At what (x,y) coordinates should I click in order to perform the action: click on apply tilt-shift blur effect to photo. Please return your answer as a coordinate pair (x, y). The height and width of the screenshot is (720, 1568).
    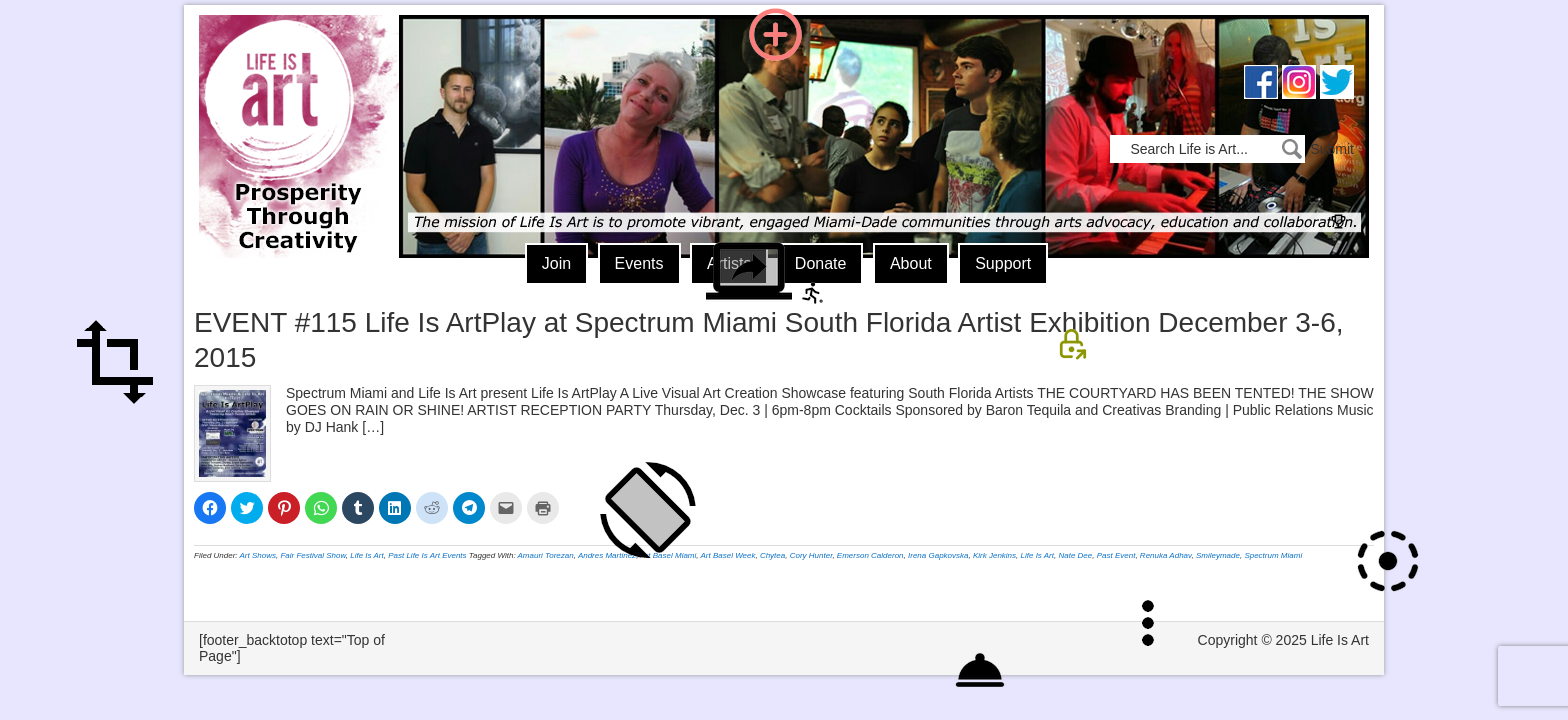
    Looking at the image, I should click on (1388, 561).